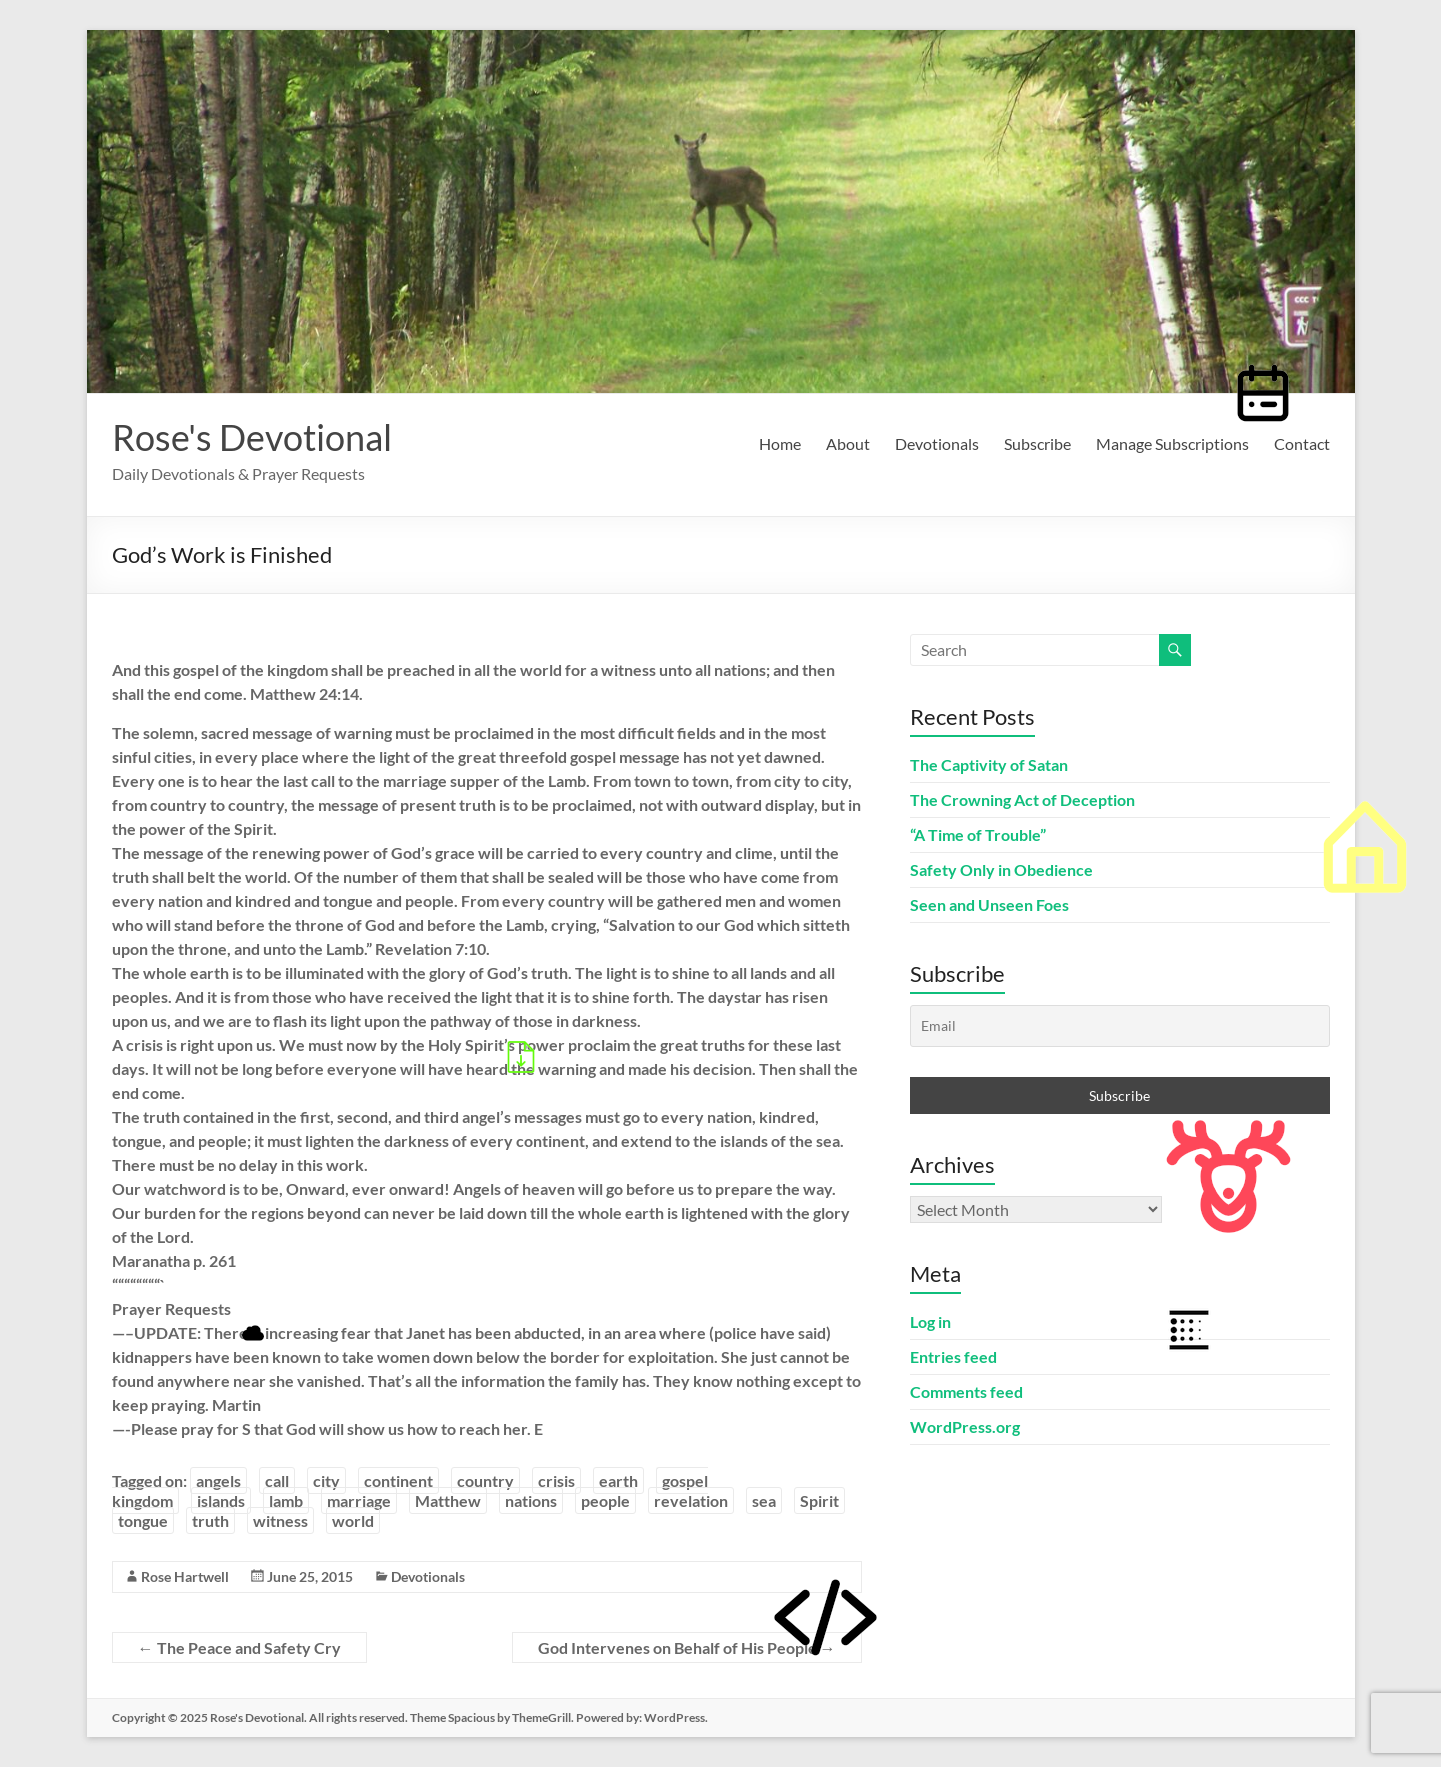 Image resolution: width=1441 pixels, height=1767 pixels. I want to click on open calendar or date picker, so click(1263, 393).